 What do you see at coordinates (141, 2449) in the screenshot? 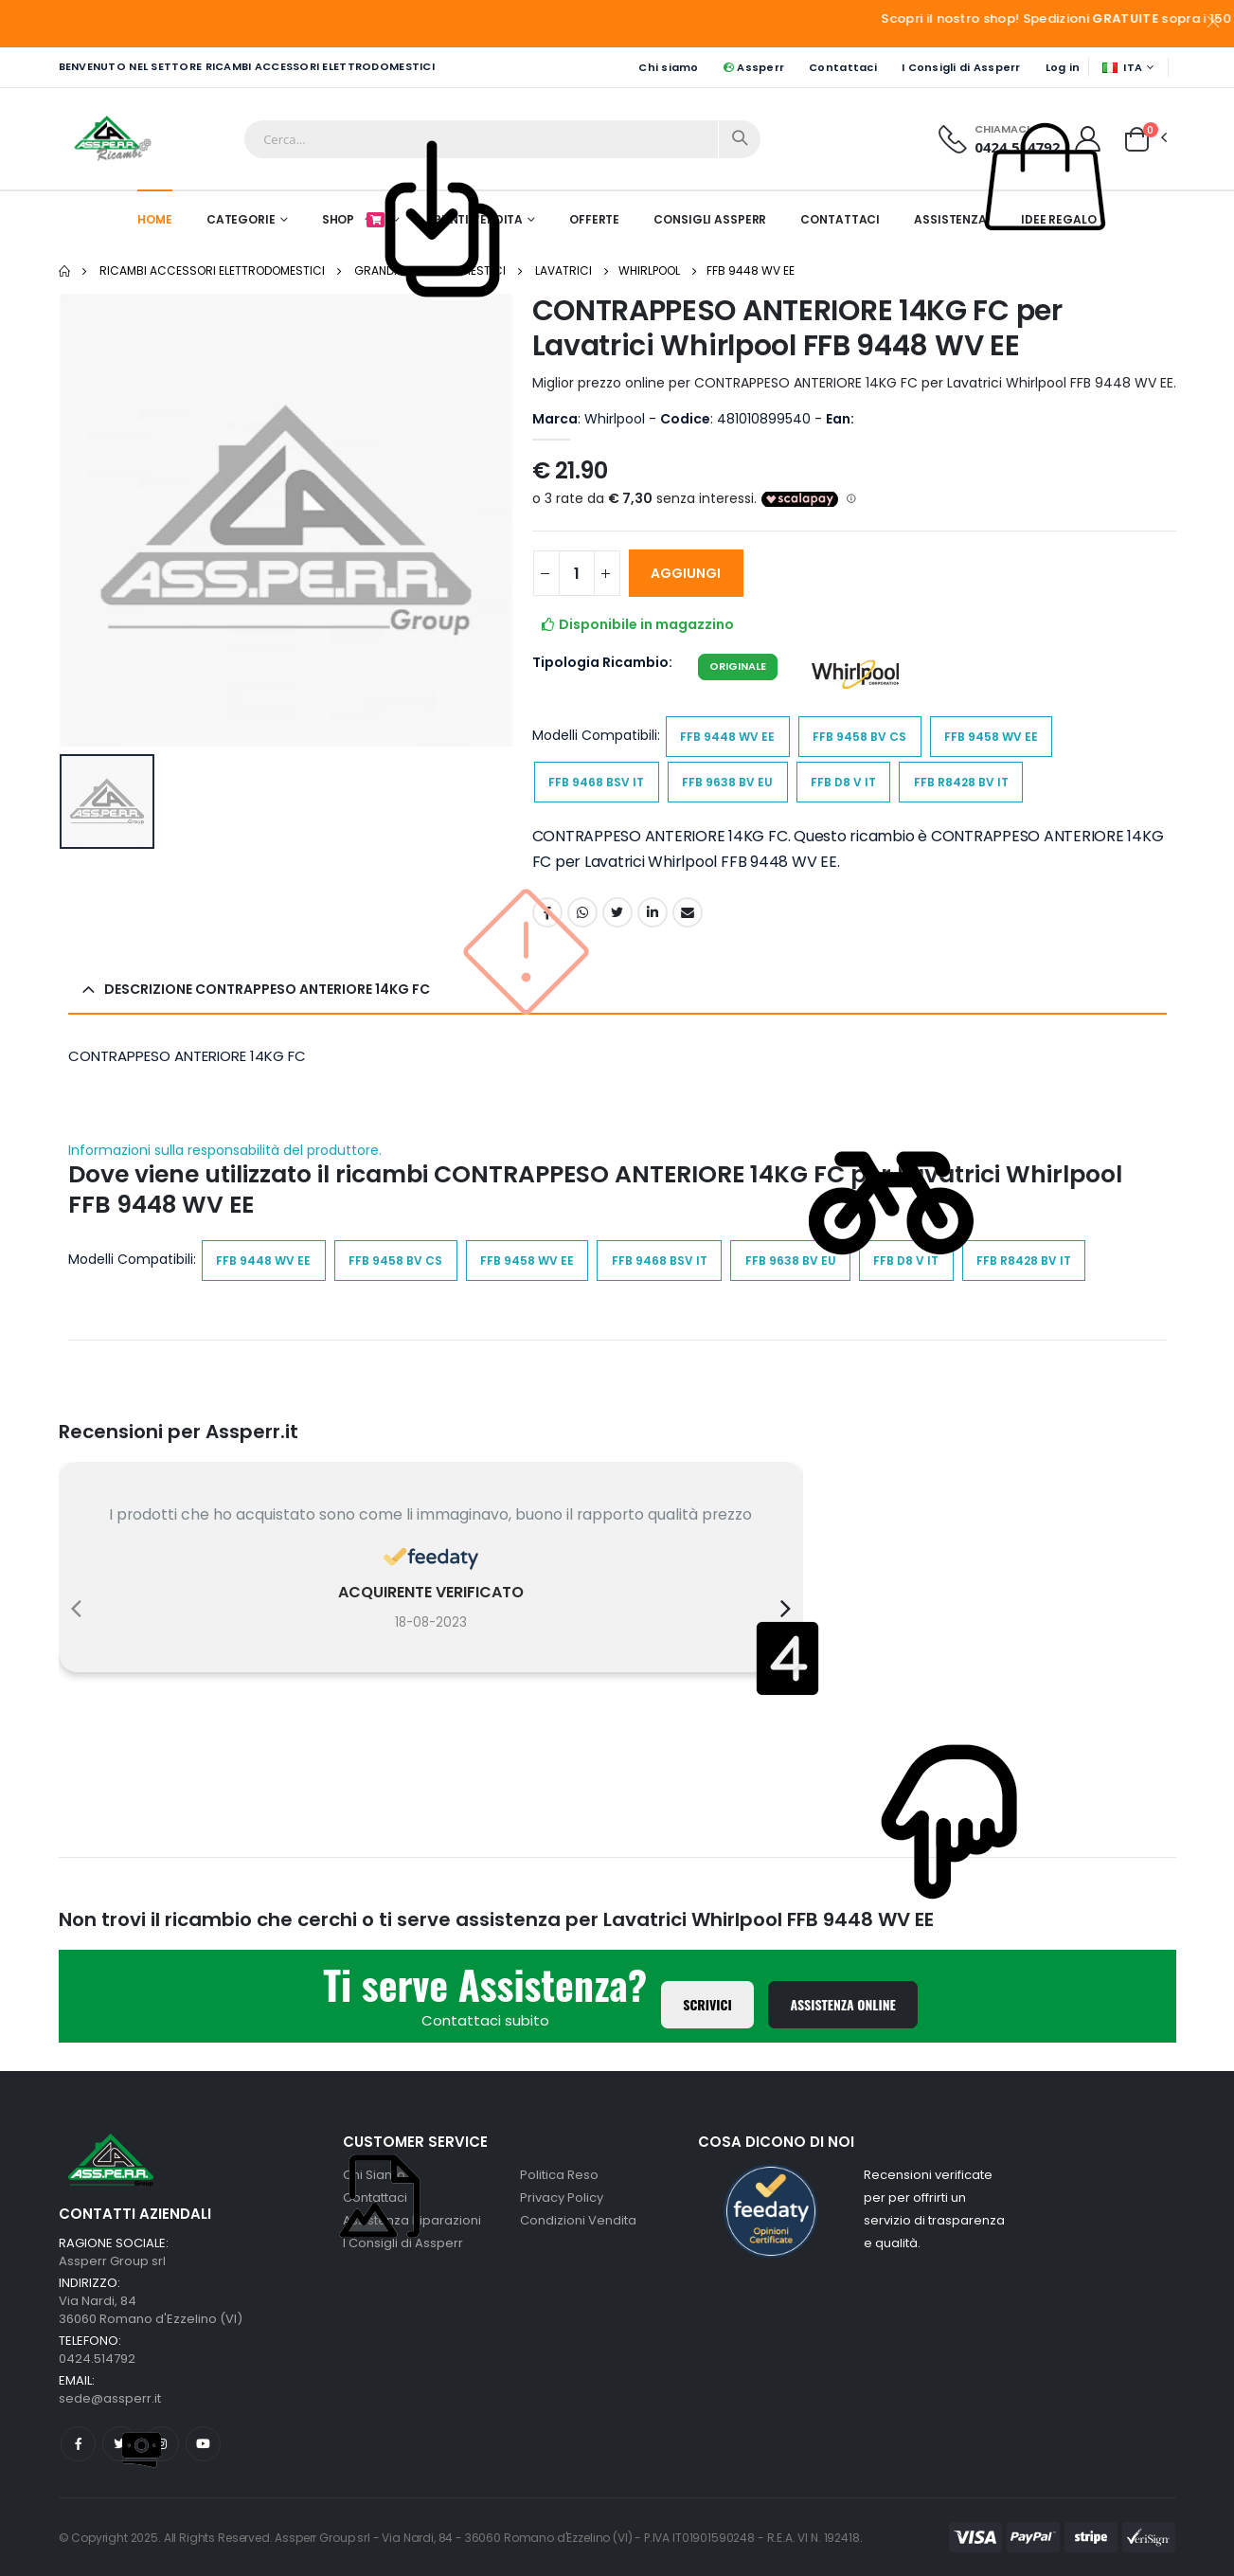
I see `view your wallet or account balance` at bounding box center [141, 2449].